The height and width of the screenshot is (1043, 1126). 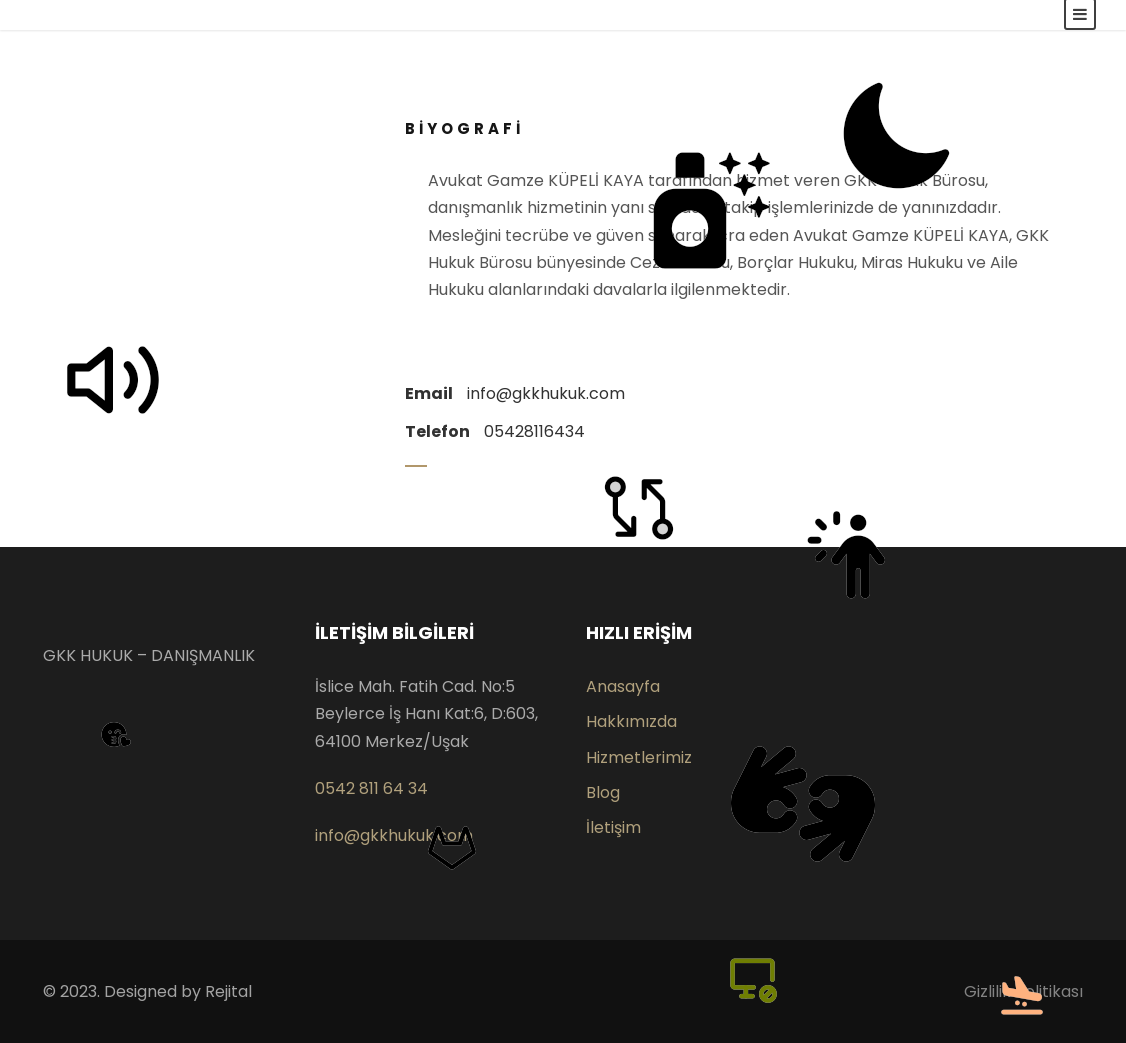 What do you see at coordinates (704, 210) in the screenshot?
I see `air freshener or fragrance settings` at bounding box center [704, 210].